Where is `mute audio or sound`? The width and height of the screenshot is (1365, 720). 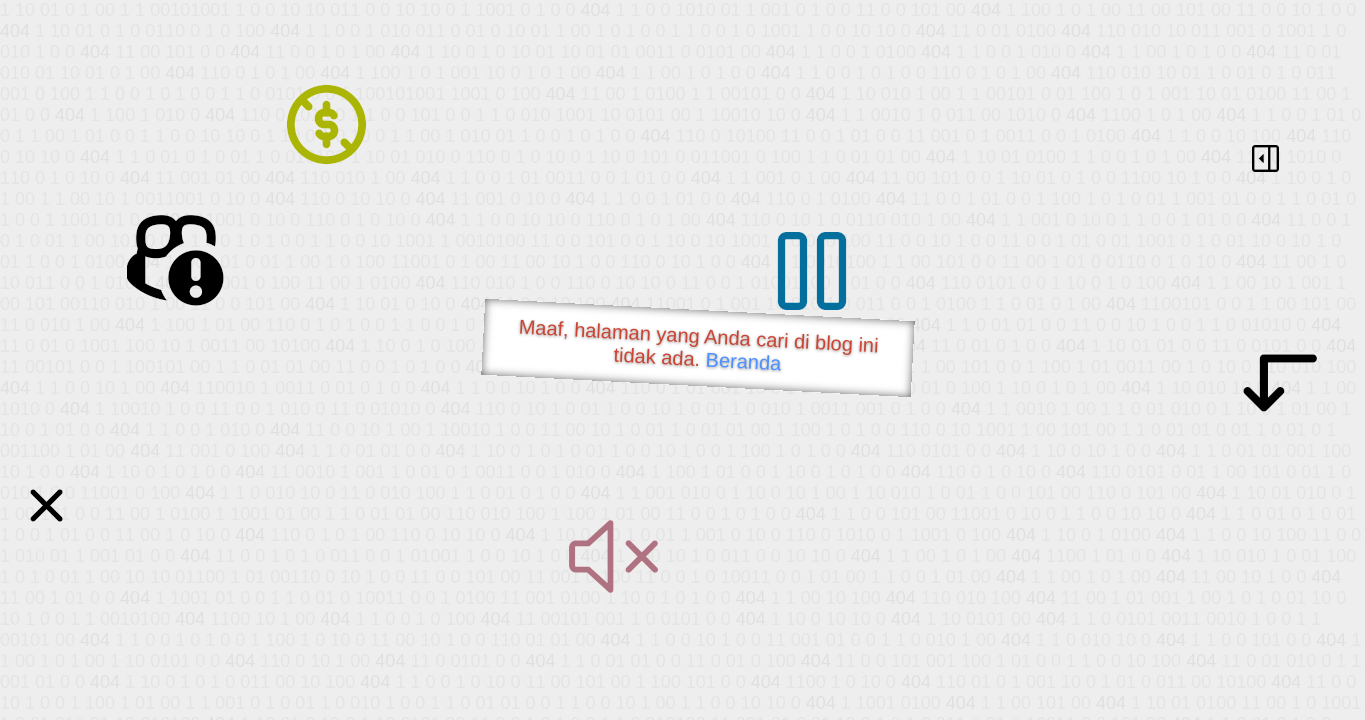 mute audio or sound is located at coordinates (613, 556).